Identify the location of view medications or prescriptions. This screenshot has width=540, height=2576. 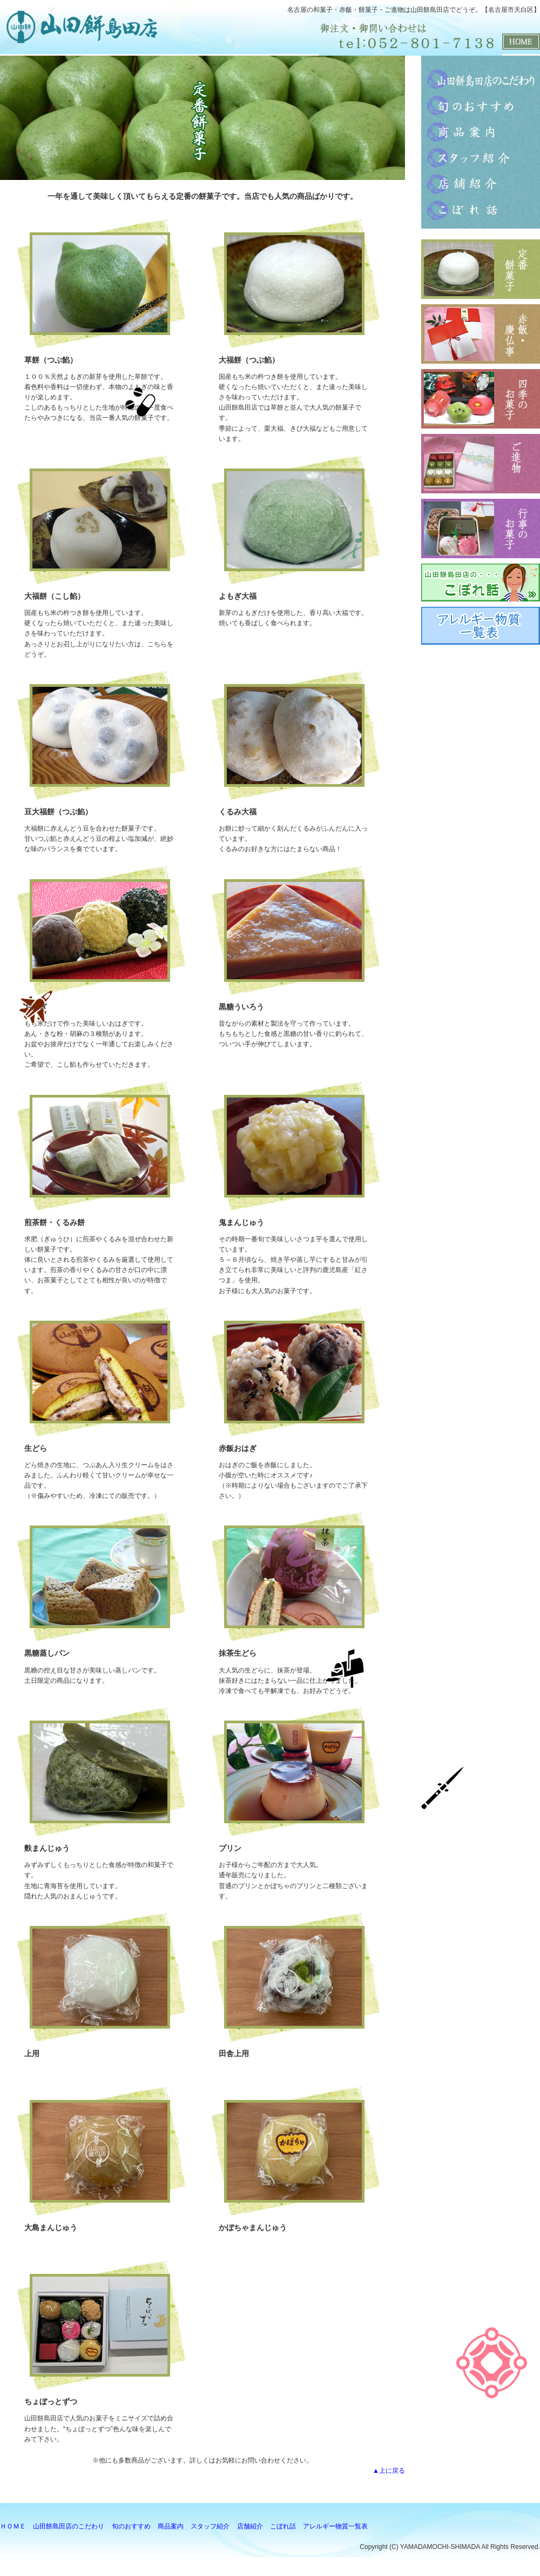
(140, 402).